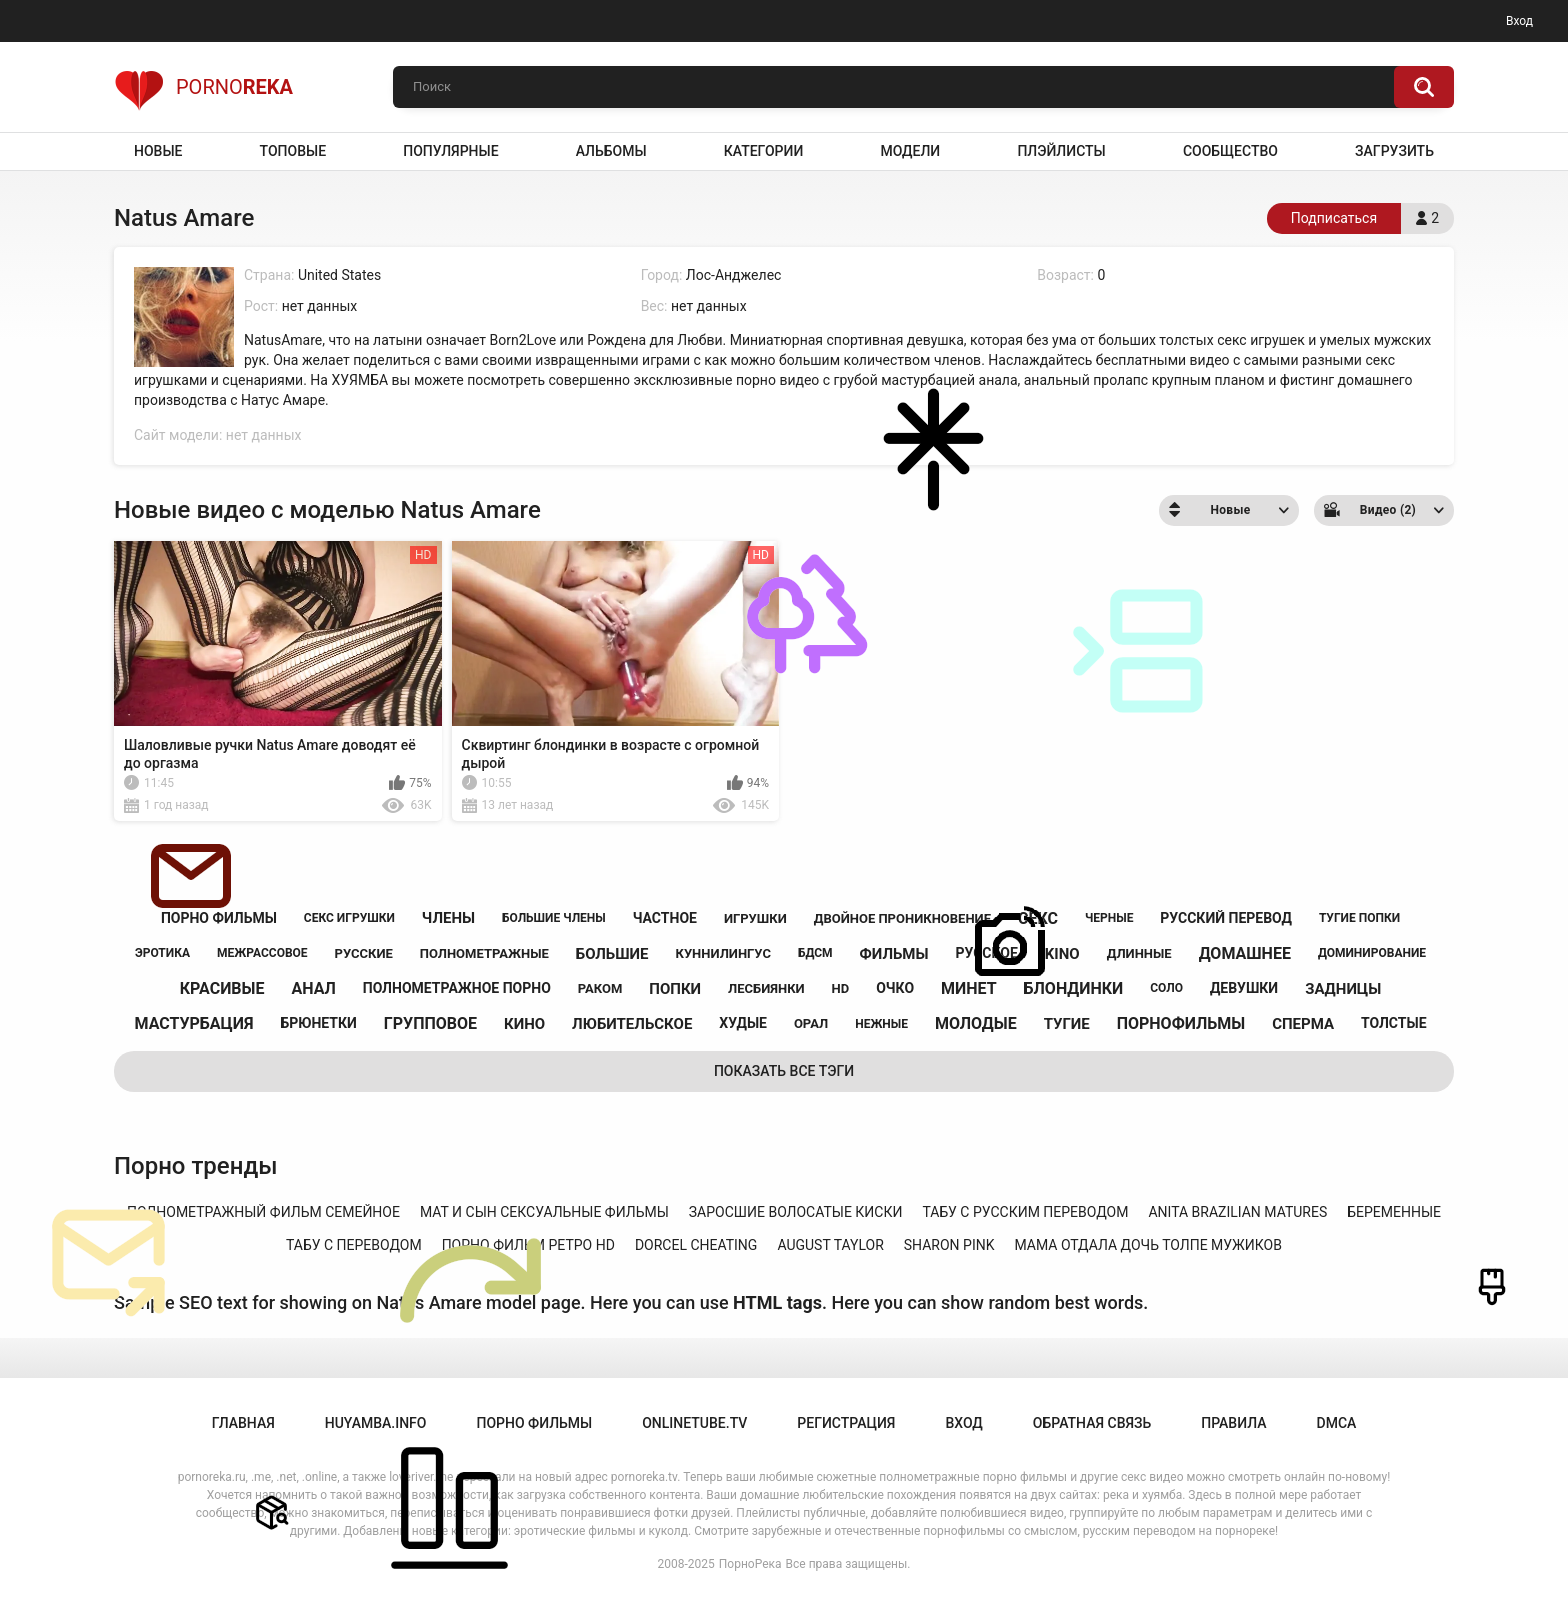 Image resolution: width=1568 pixels, height=1603 pixels. Describe the element at coordinates (271, 1512) in the screenshot. I see `search for a package or shipment` at that location.